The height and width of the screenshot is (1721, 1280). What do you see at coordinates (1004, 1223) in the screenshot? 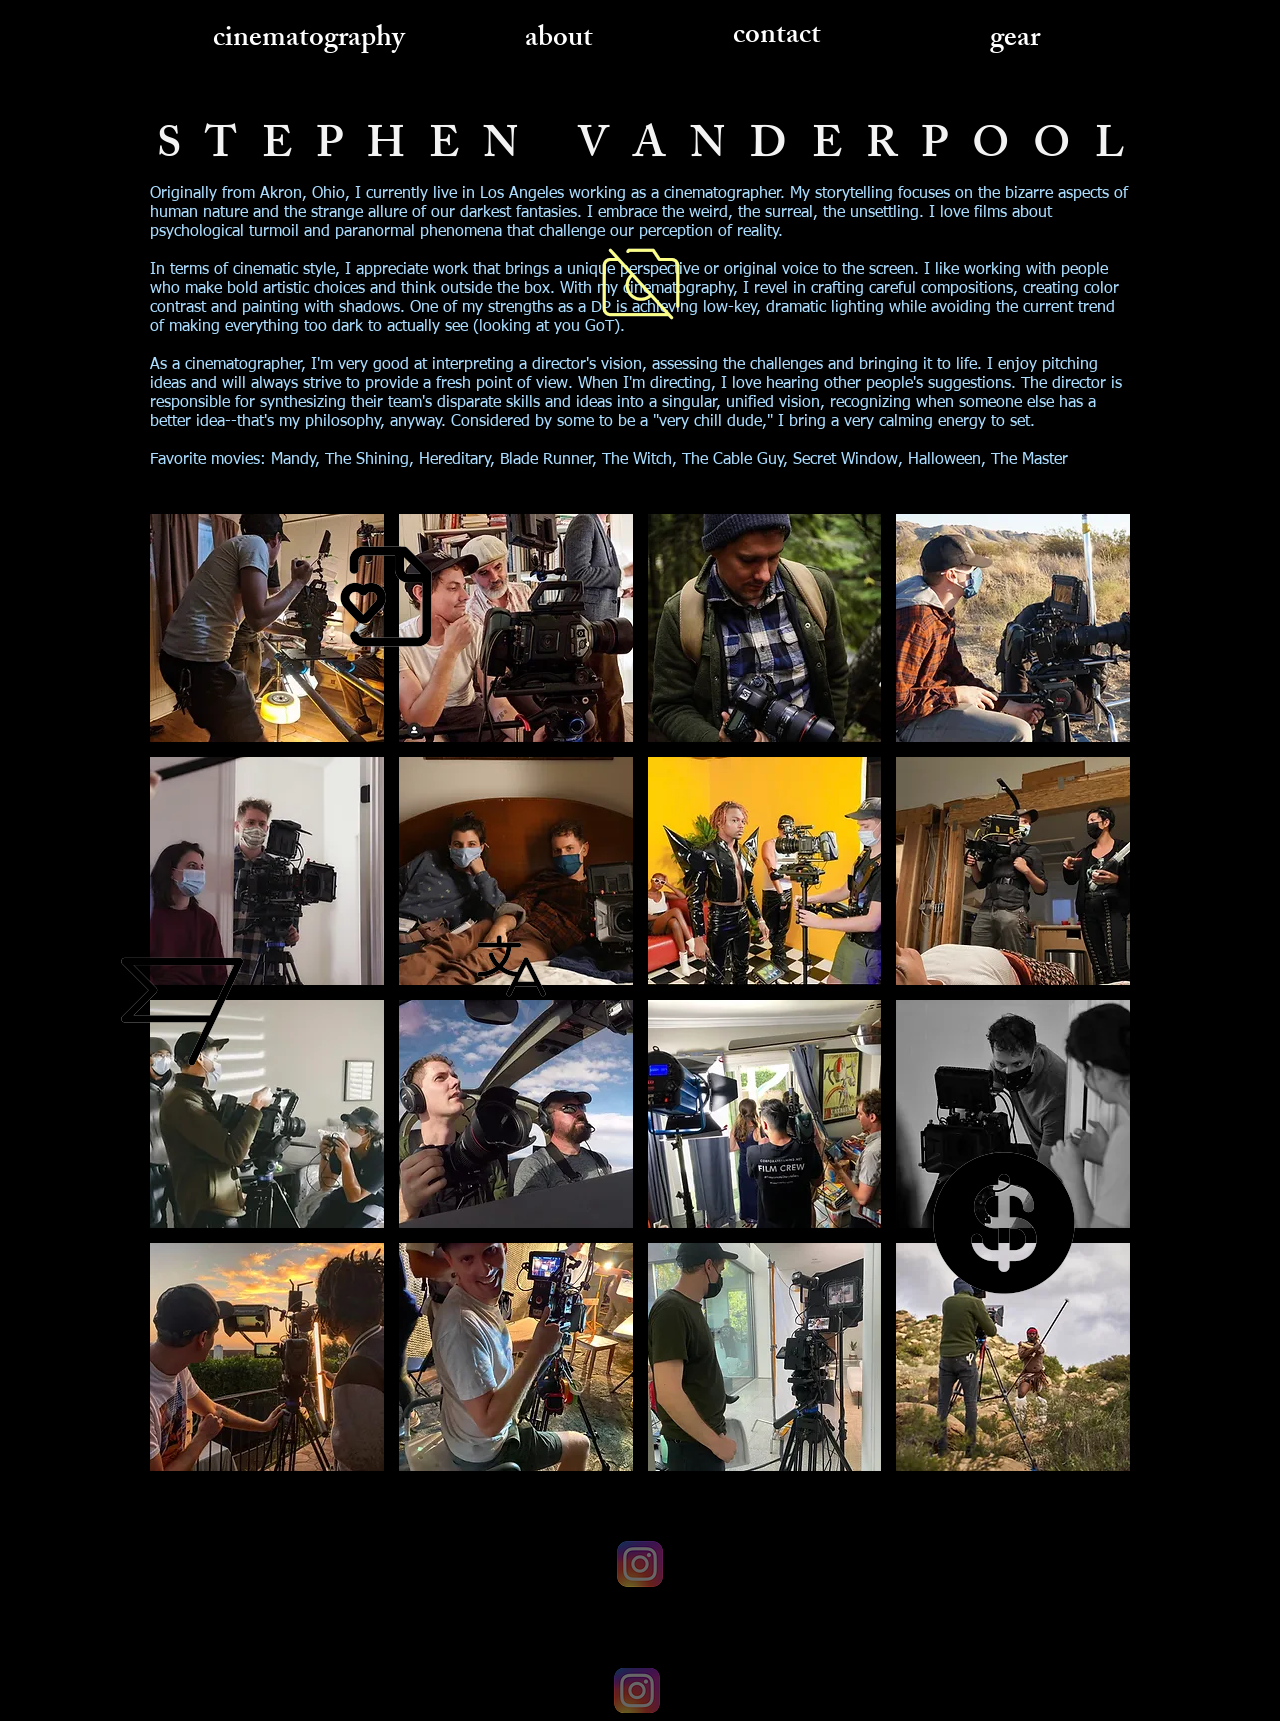
I see `view pricing or payment options` at bounding box center [1004, 1223].